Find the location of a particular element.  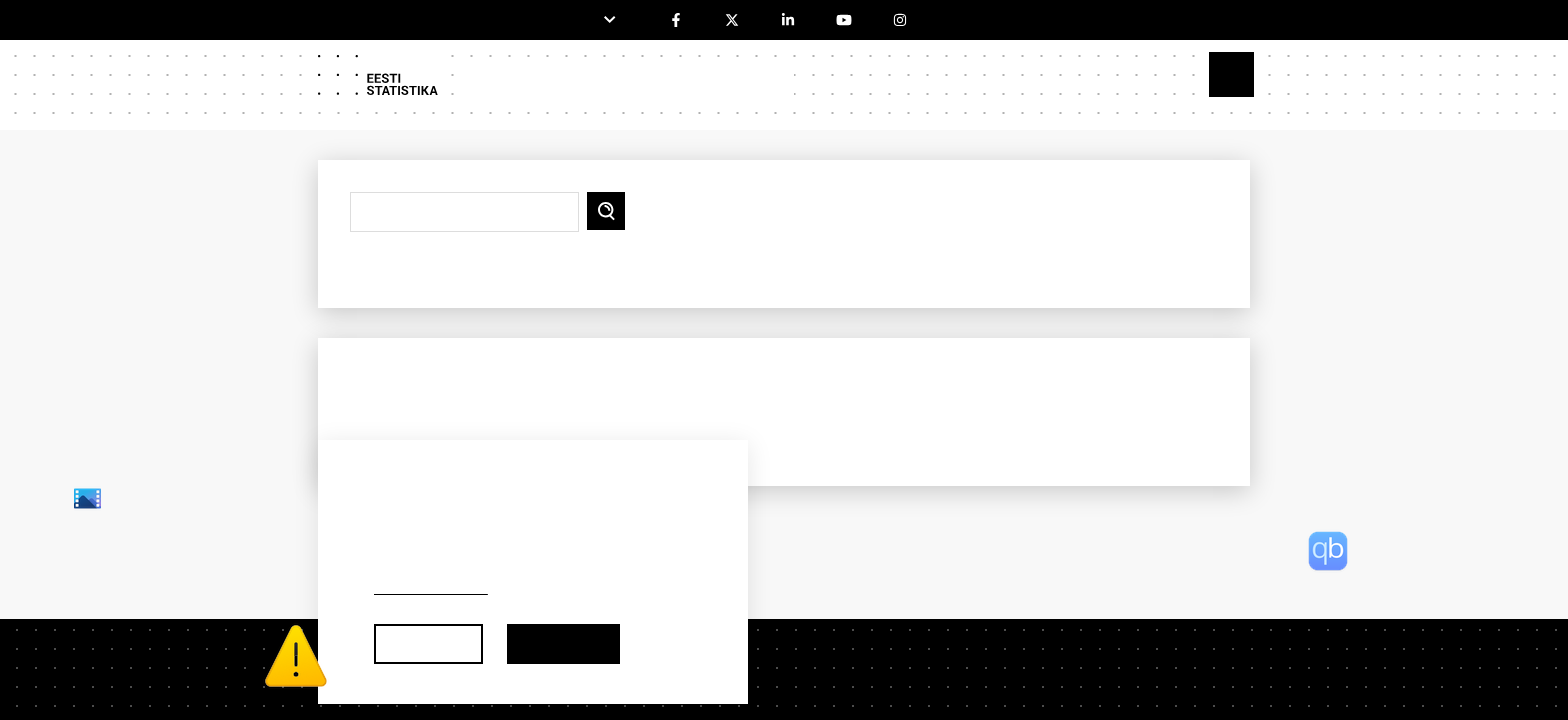

open qbittorrent torrent client is located at coordinates (1328, 551).